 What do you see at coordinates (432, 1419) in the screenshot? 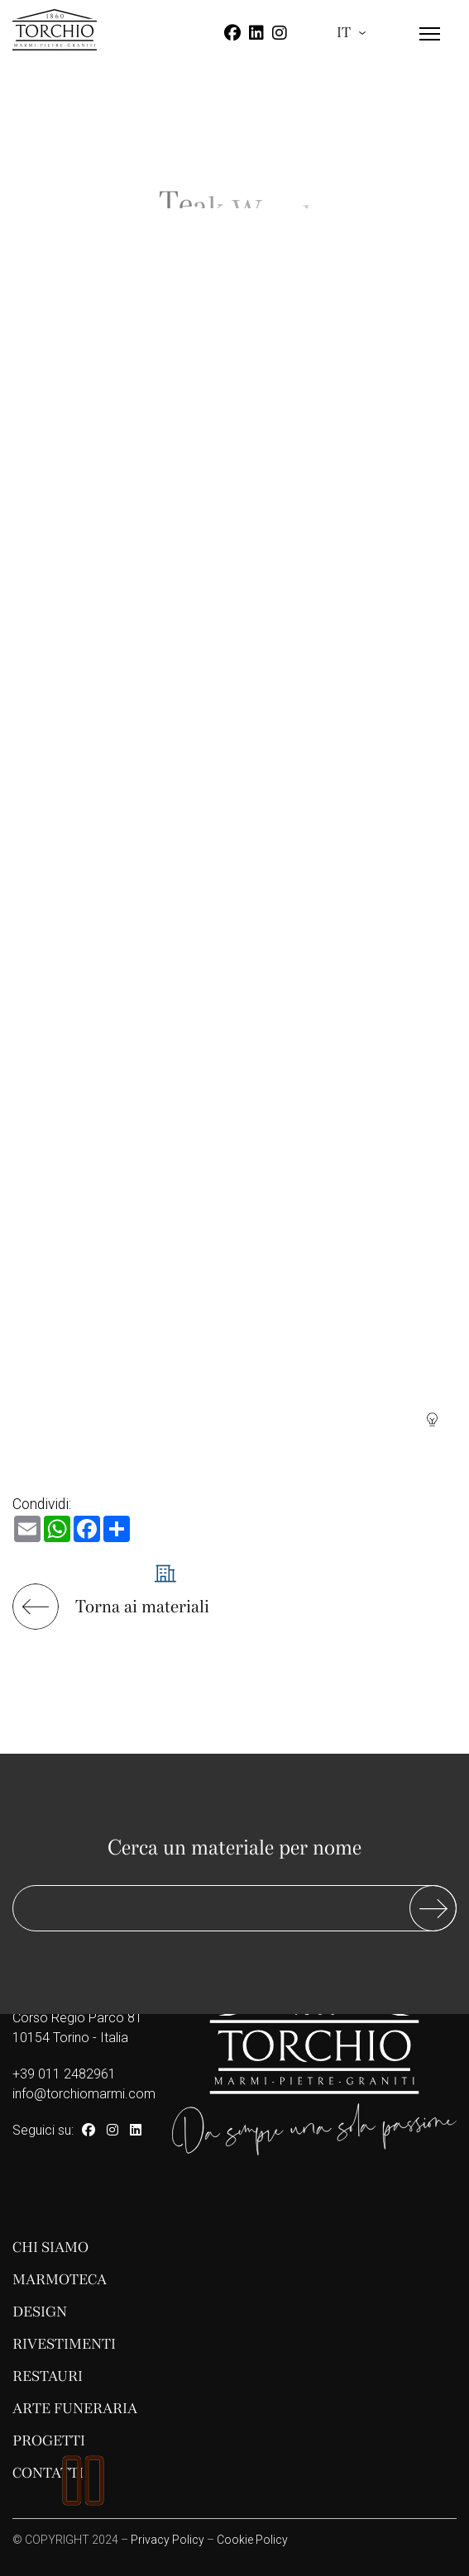
I see `toggle idea or suggestion feature` at bounding box center [432, 1419].